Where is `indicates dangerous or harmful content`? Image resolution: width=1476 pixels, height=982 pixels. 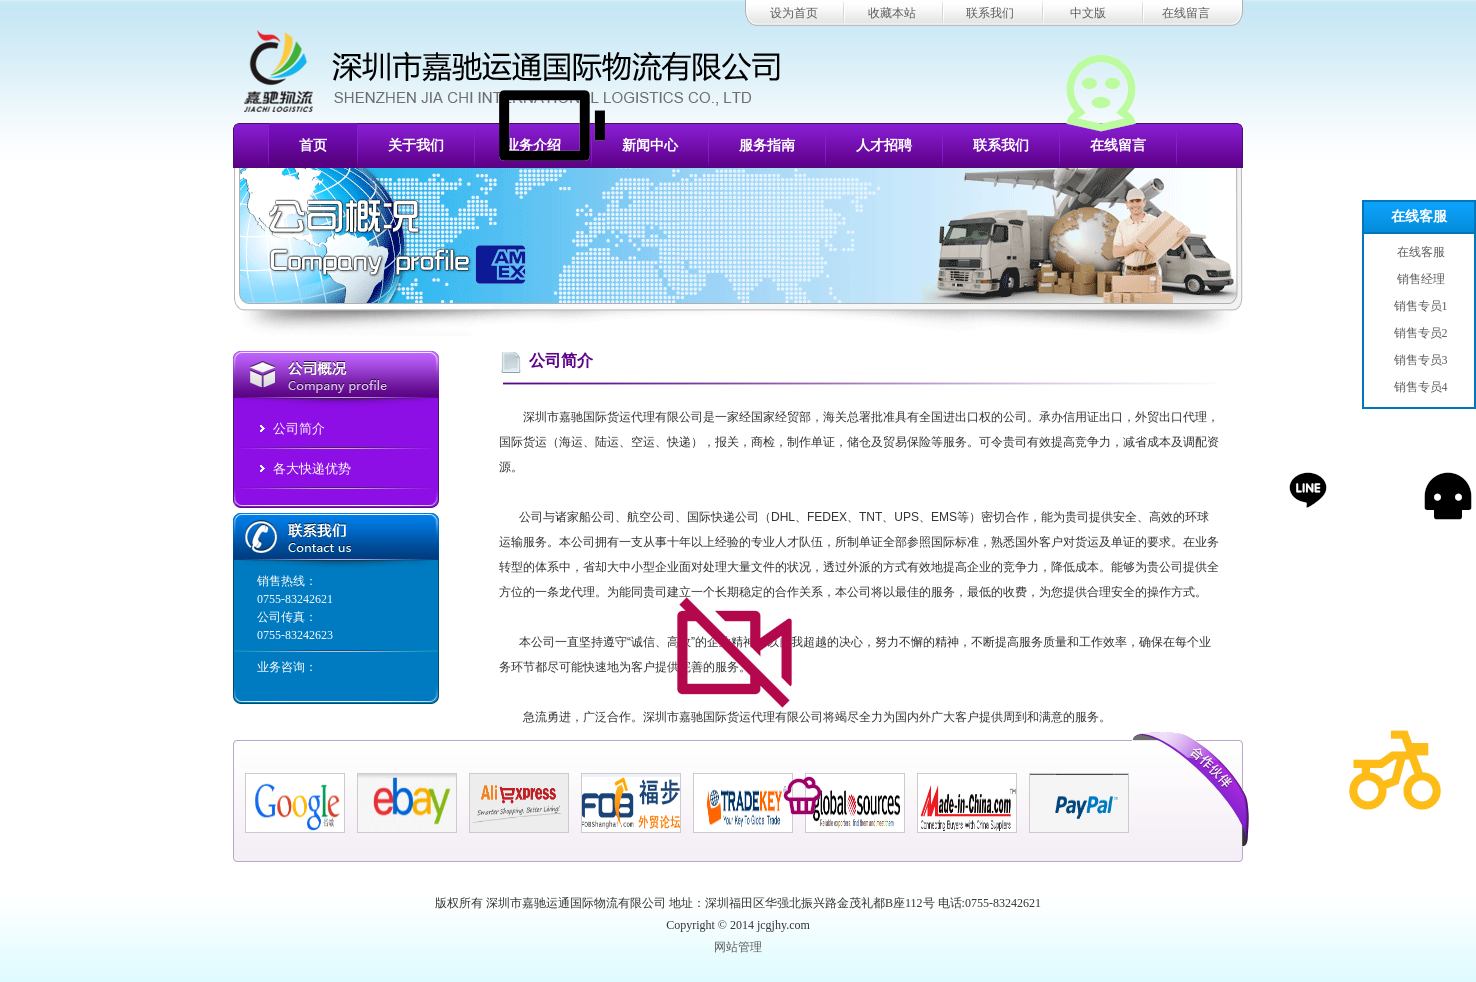 indicates dangerous or harmful content is located at coordinates (1448, 496).